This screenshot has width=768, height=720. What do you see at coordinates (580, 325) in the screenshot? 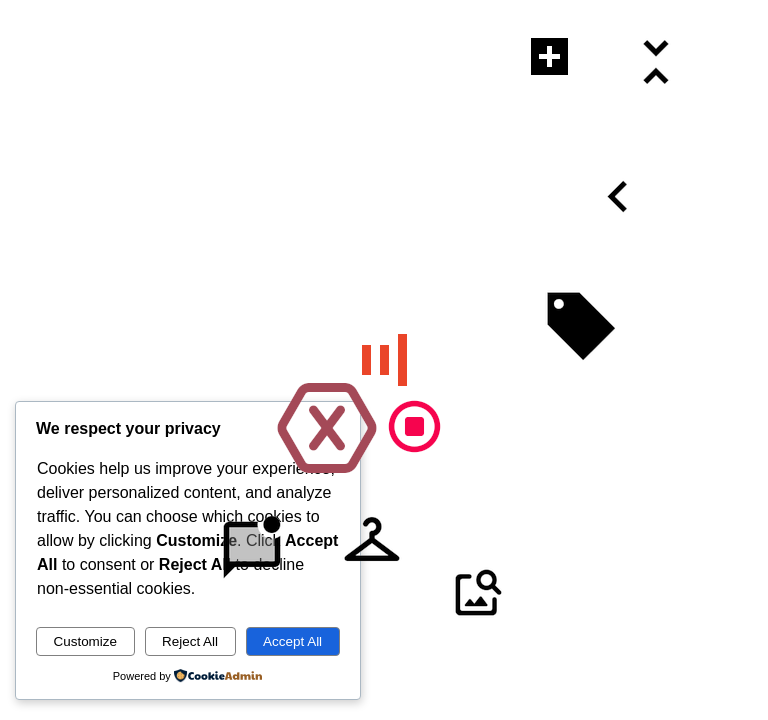
I see `add or view tags for an item` at bounding box center [580, 325].